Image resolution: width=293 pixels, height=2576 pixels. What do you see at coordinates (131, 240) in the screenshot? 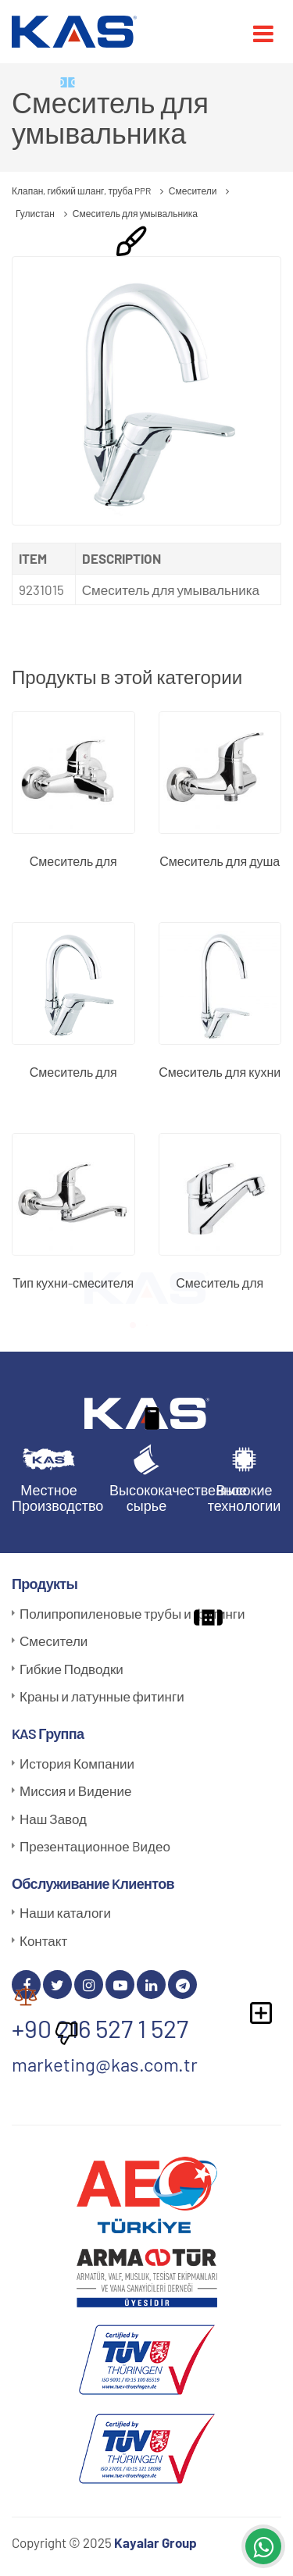
I see `customize appearance or theme settings` at bounding box center [131, 240].